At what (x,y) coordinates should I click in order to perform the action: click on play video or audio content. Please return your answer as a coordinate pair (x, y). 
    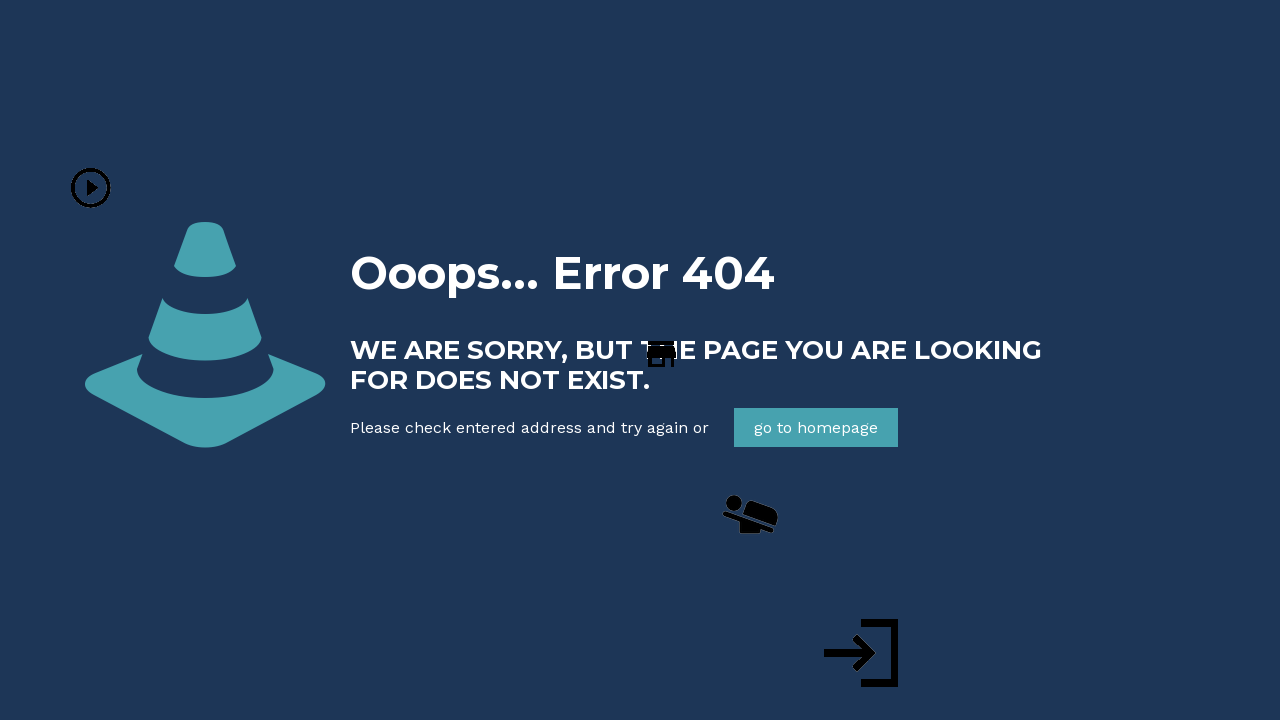
    Looking at the image, I should click on (91, 188).